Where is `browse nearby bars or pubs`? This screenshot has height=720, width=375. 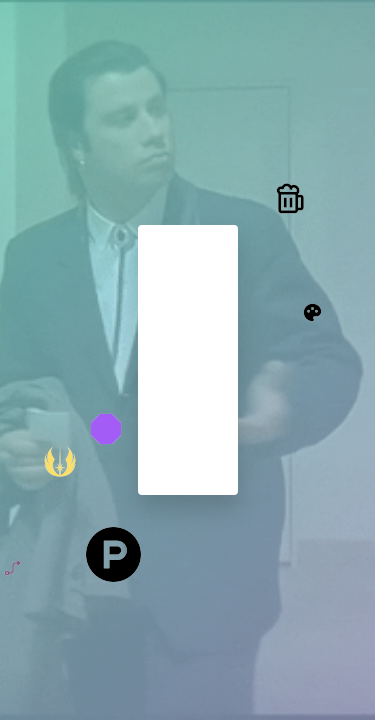 browse nearby bars or pubs is located at coordinates (291, 199).